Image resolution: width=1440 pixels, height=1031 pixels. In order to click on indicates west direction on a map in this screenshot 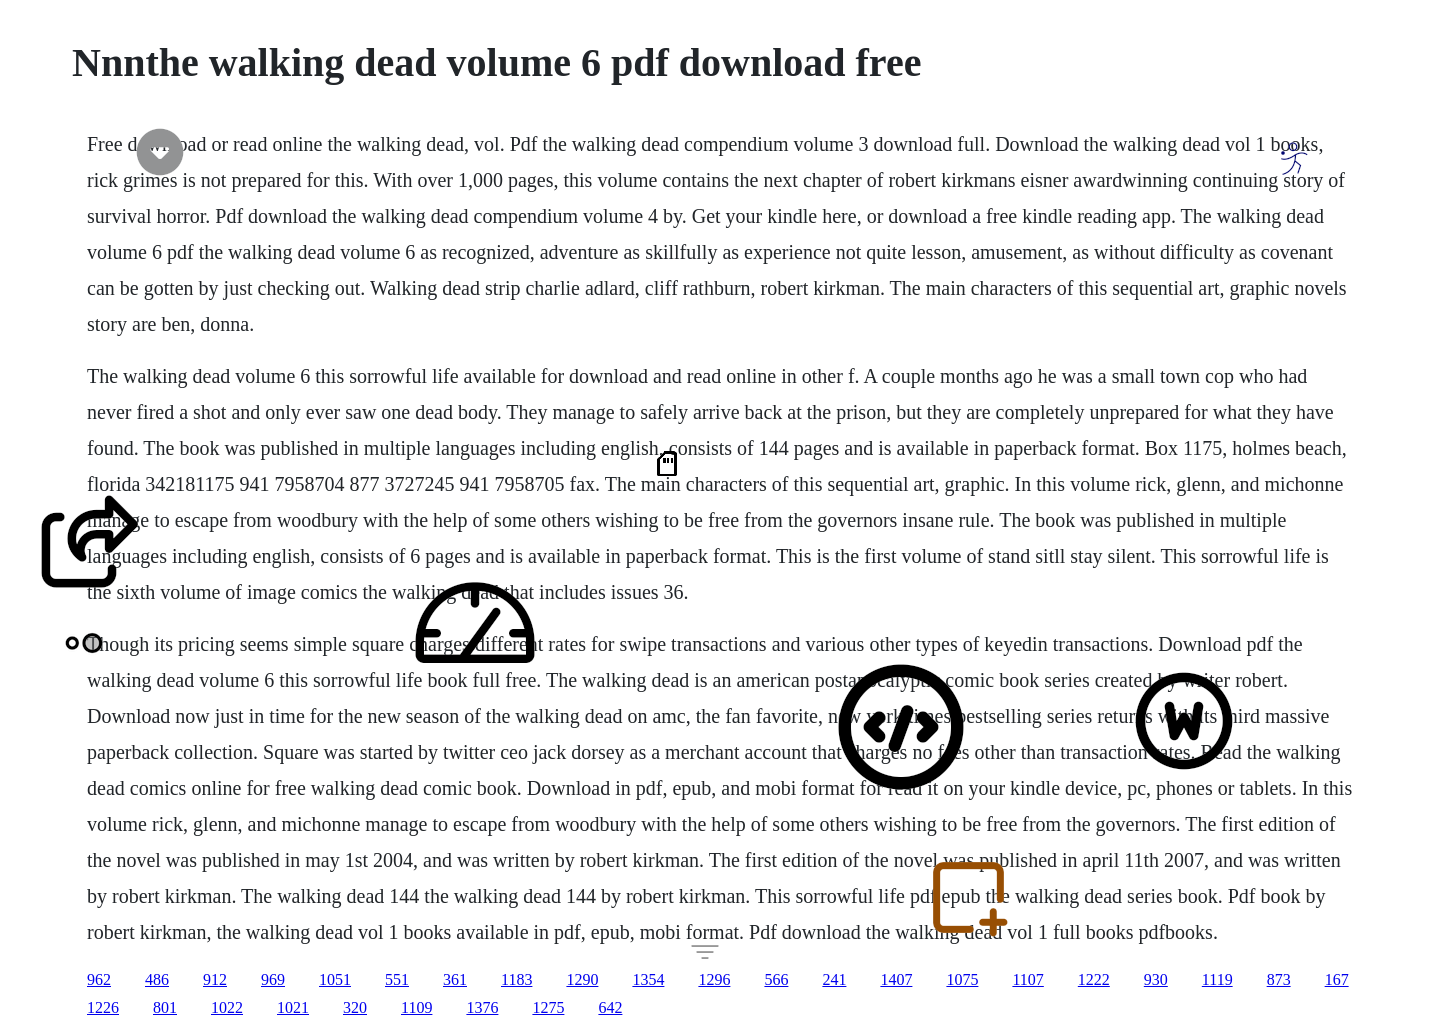, I will do `click(1184, 721)`.